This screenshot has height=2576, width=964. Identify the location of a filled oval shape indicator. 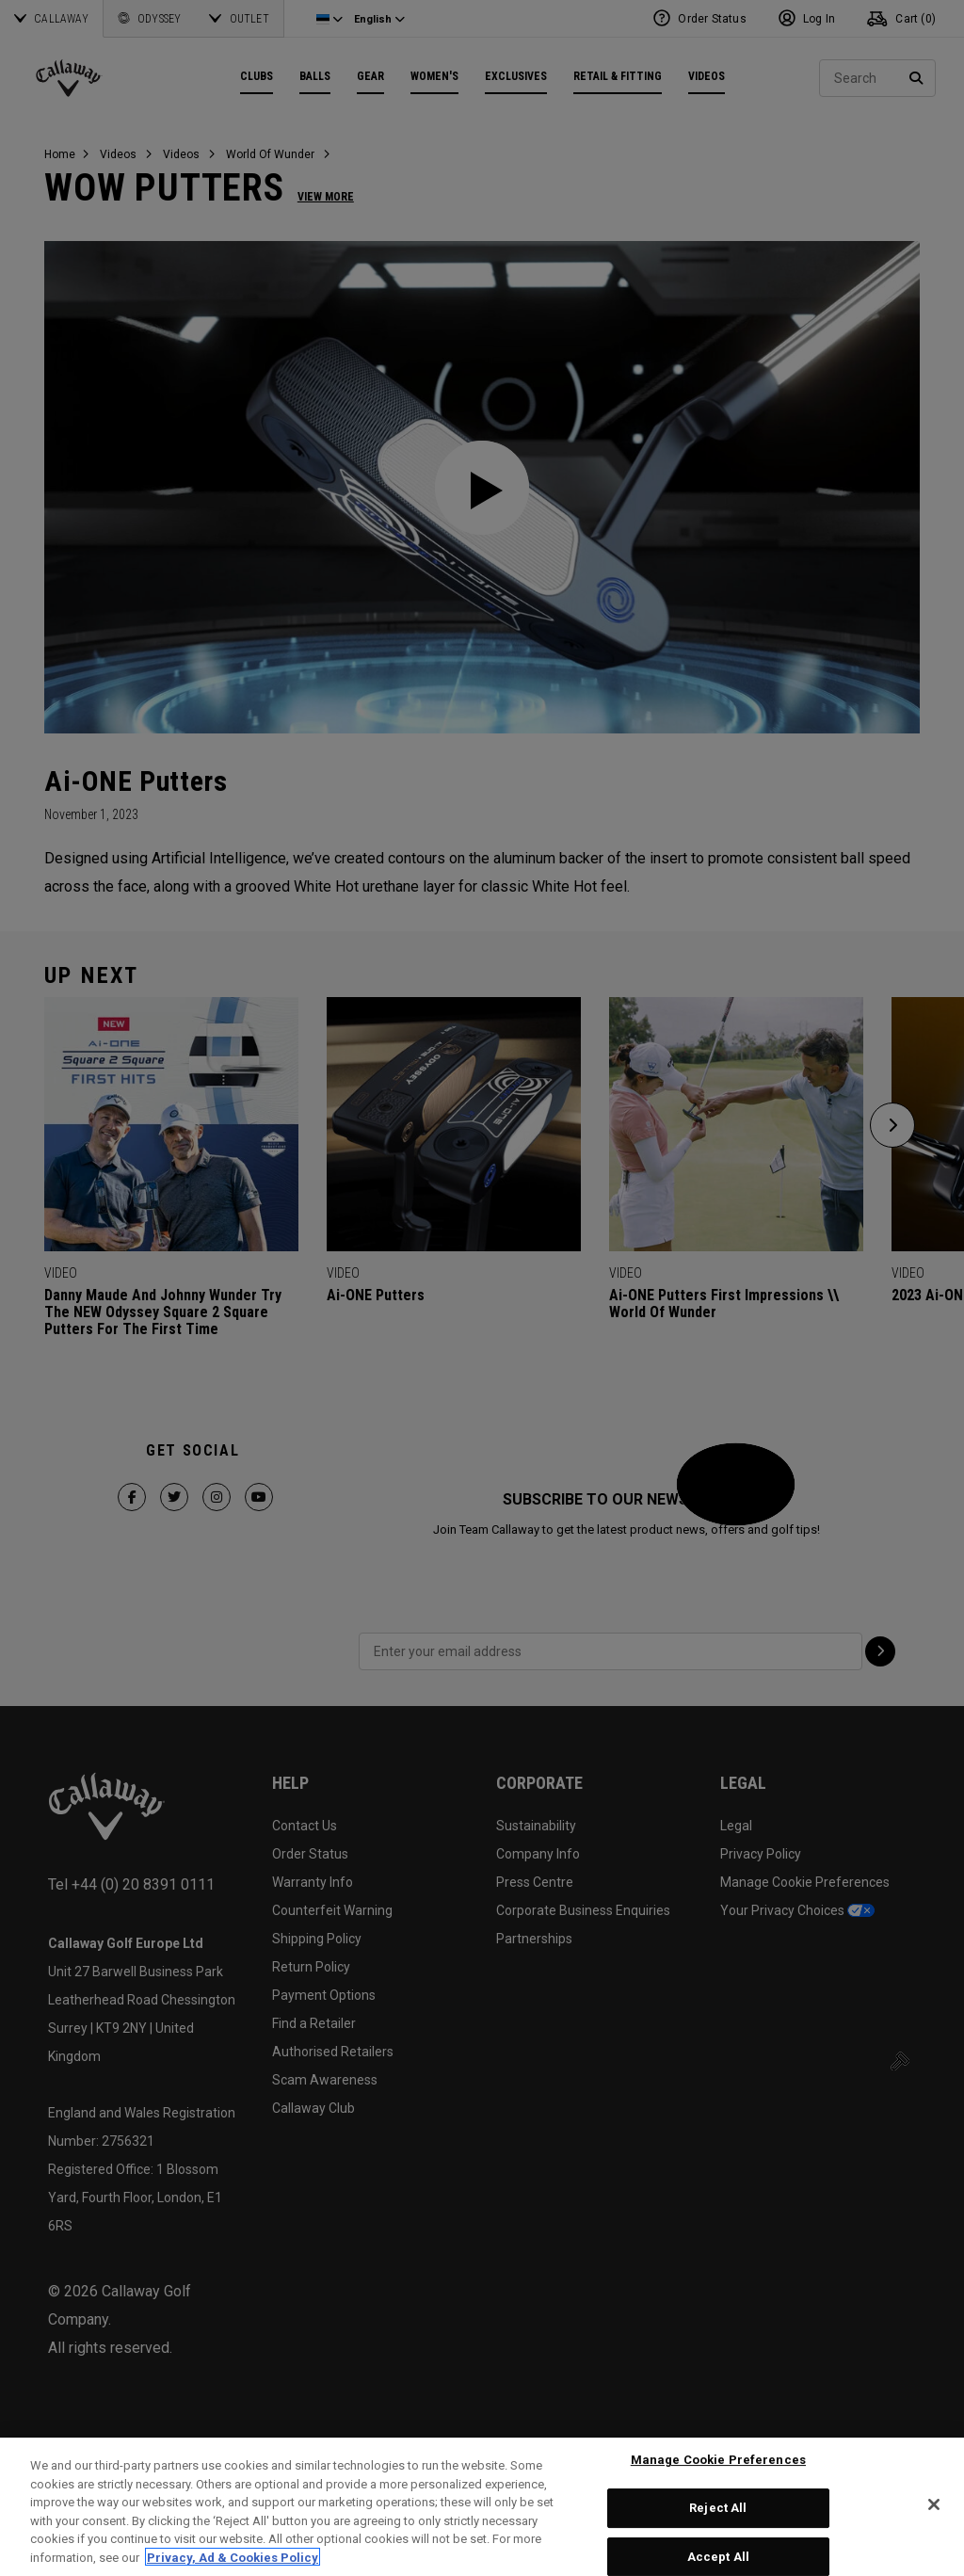
(735, 1484).